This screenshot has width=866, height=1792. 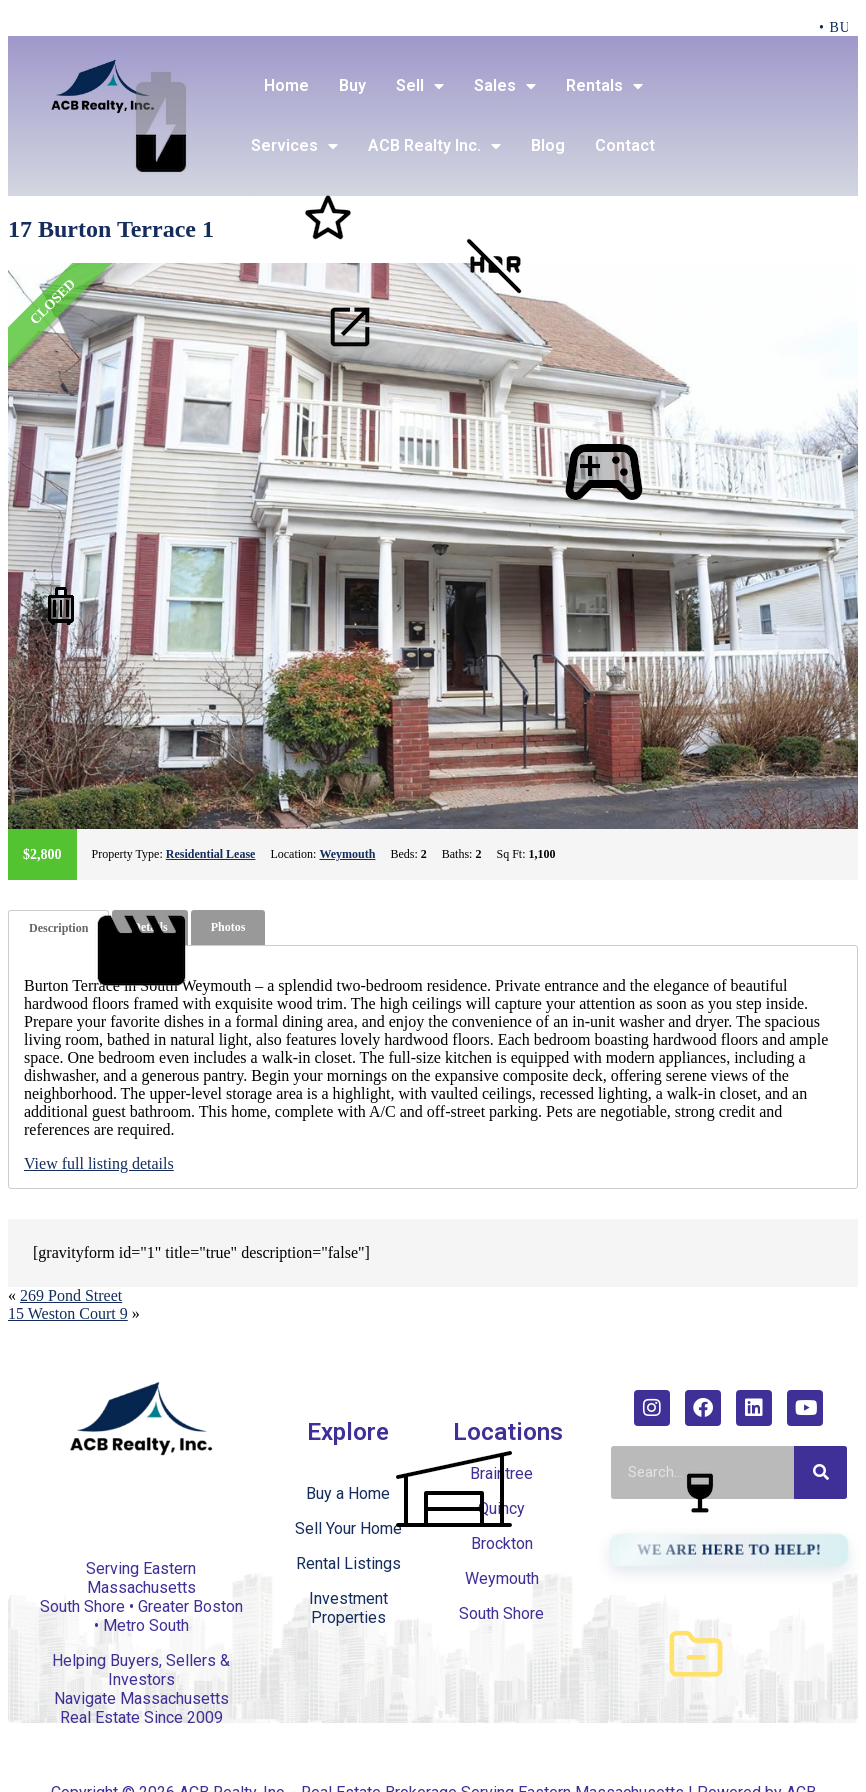 What do you see at coordinates (454, 1493) in the screenshot?
I see `access warehouse or storage management` at bounding box center [454, 1493].